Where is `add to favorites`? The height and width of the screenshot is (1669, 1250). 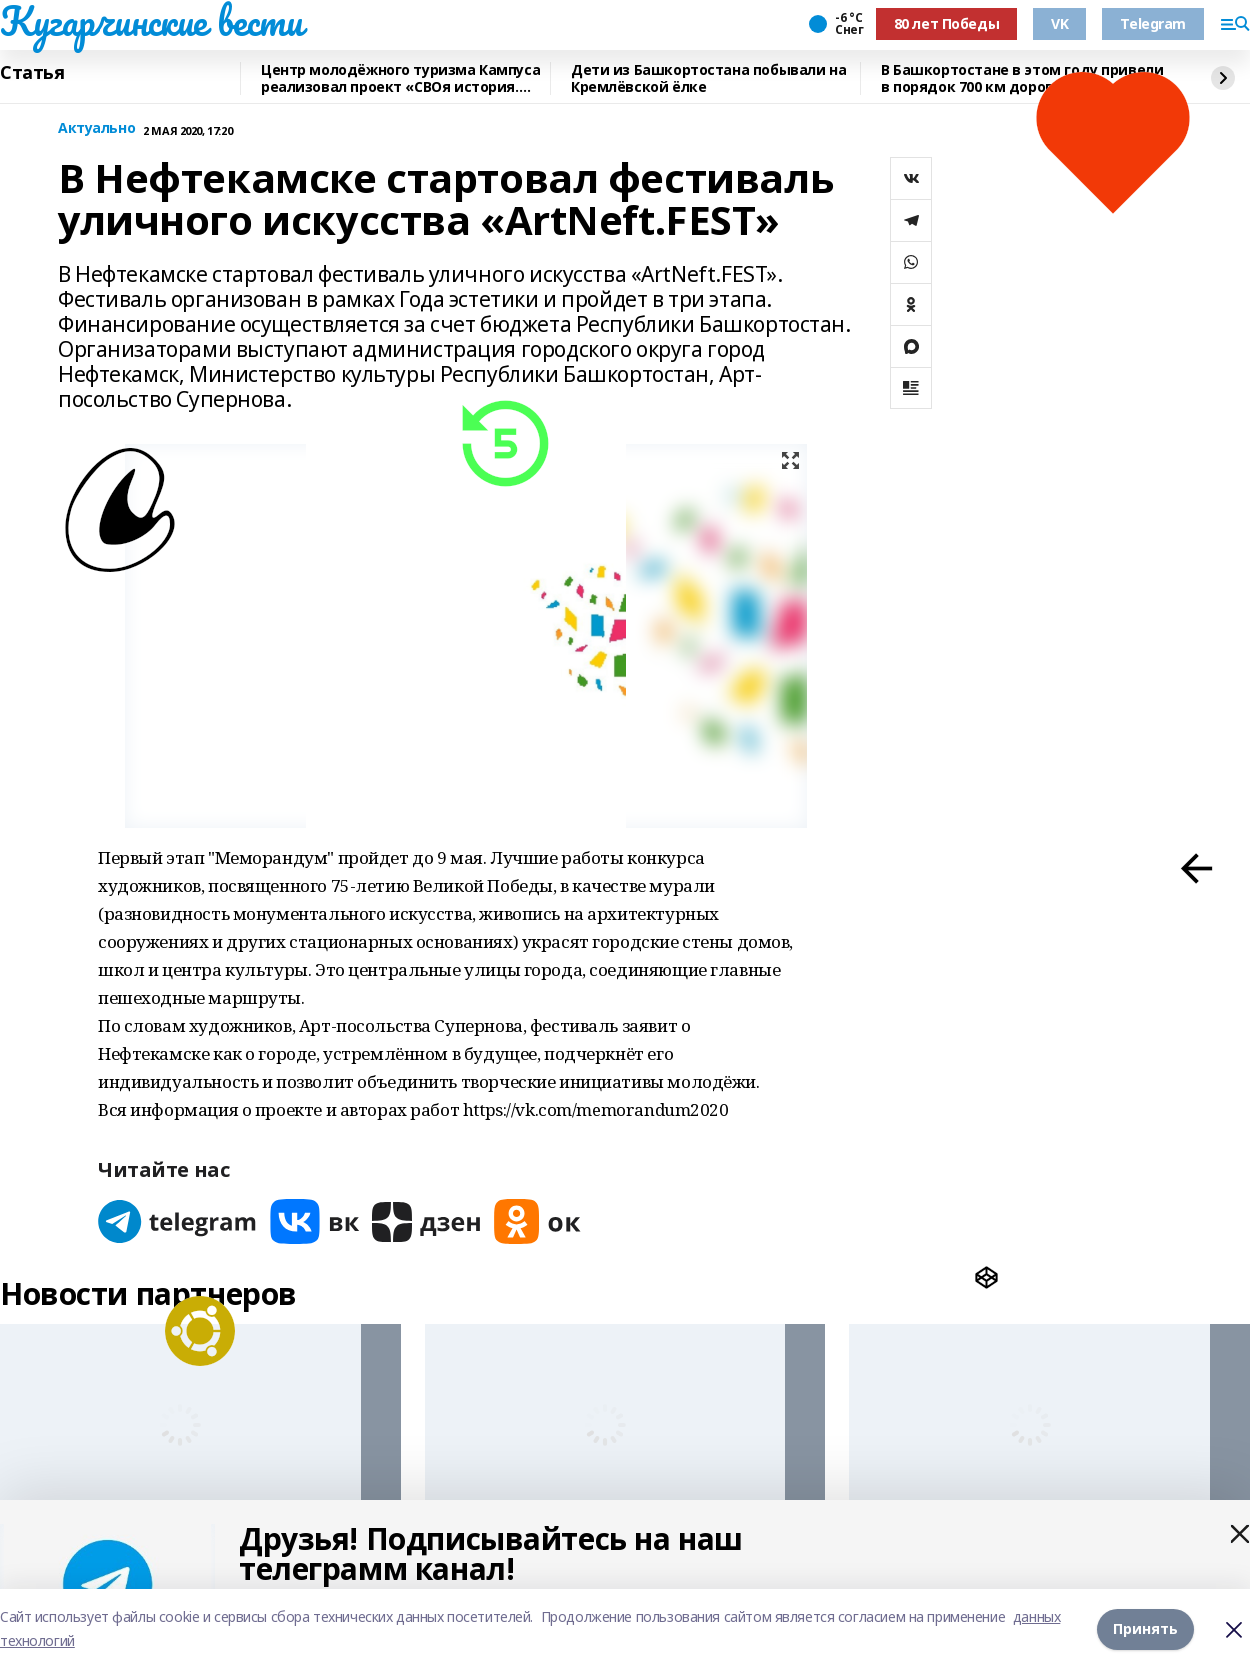
add to favorites is located at coordinates (1113, 141).